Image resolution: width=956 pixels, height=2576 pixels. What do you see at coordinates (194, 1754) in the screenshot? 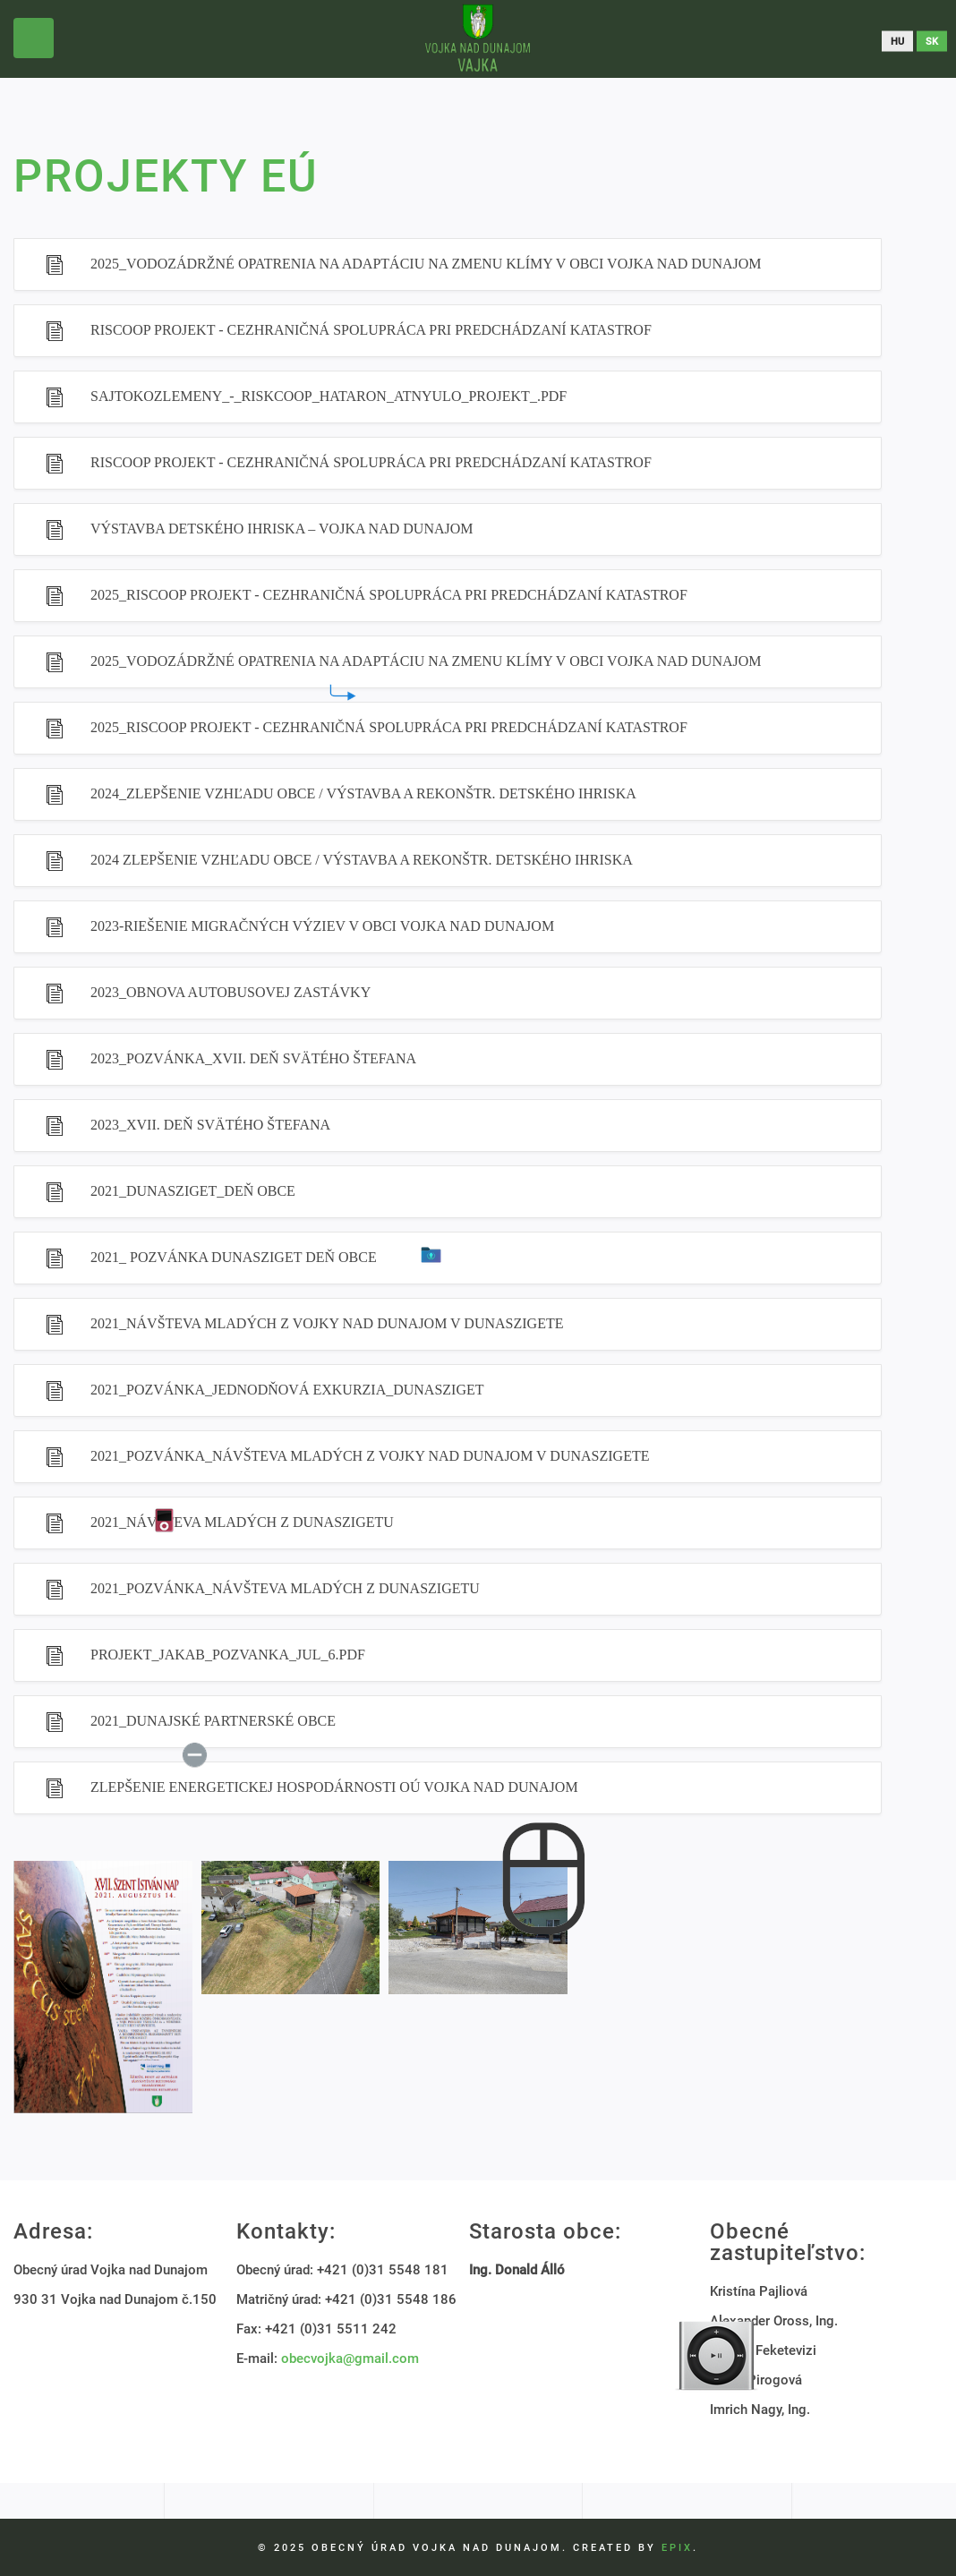
I see `indicates file excluded from dropbox selective sync` at bounding box center [194, 1754].